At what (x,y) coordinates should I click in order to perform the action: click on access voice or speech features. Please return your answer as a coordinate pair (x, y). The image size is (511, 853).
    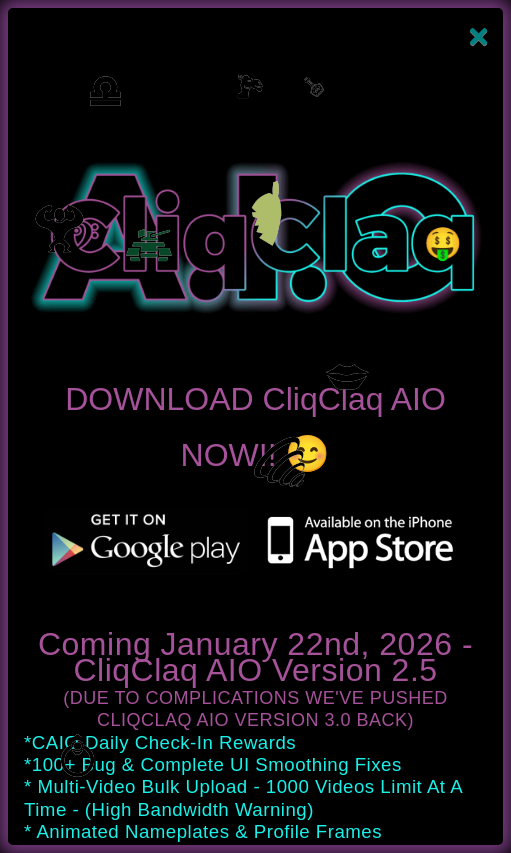
    Looking at the image, I should click on (347, 377).